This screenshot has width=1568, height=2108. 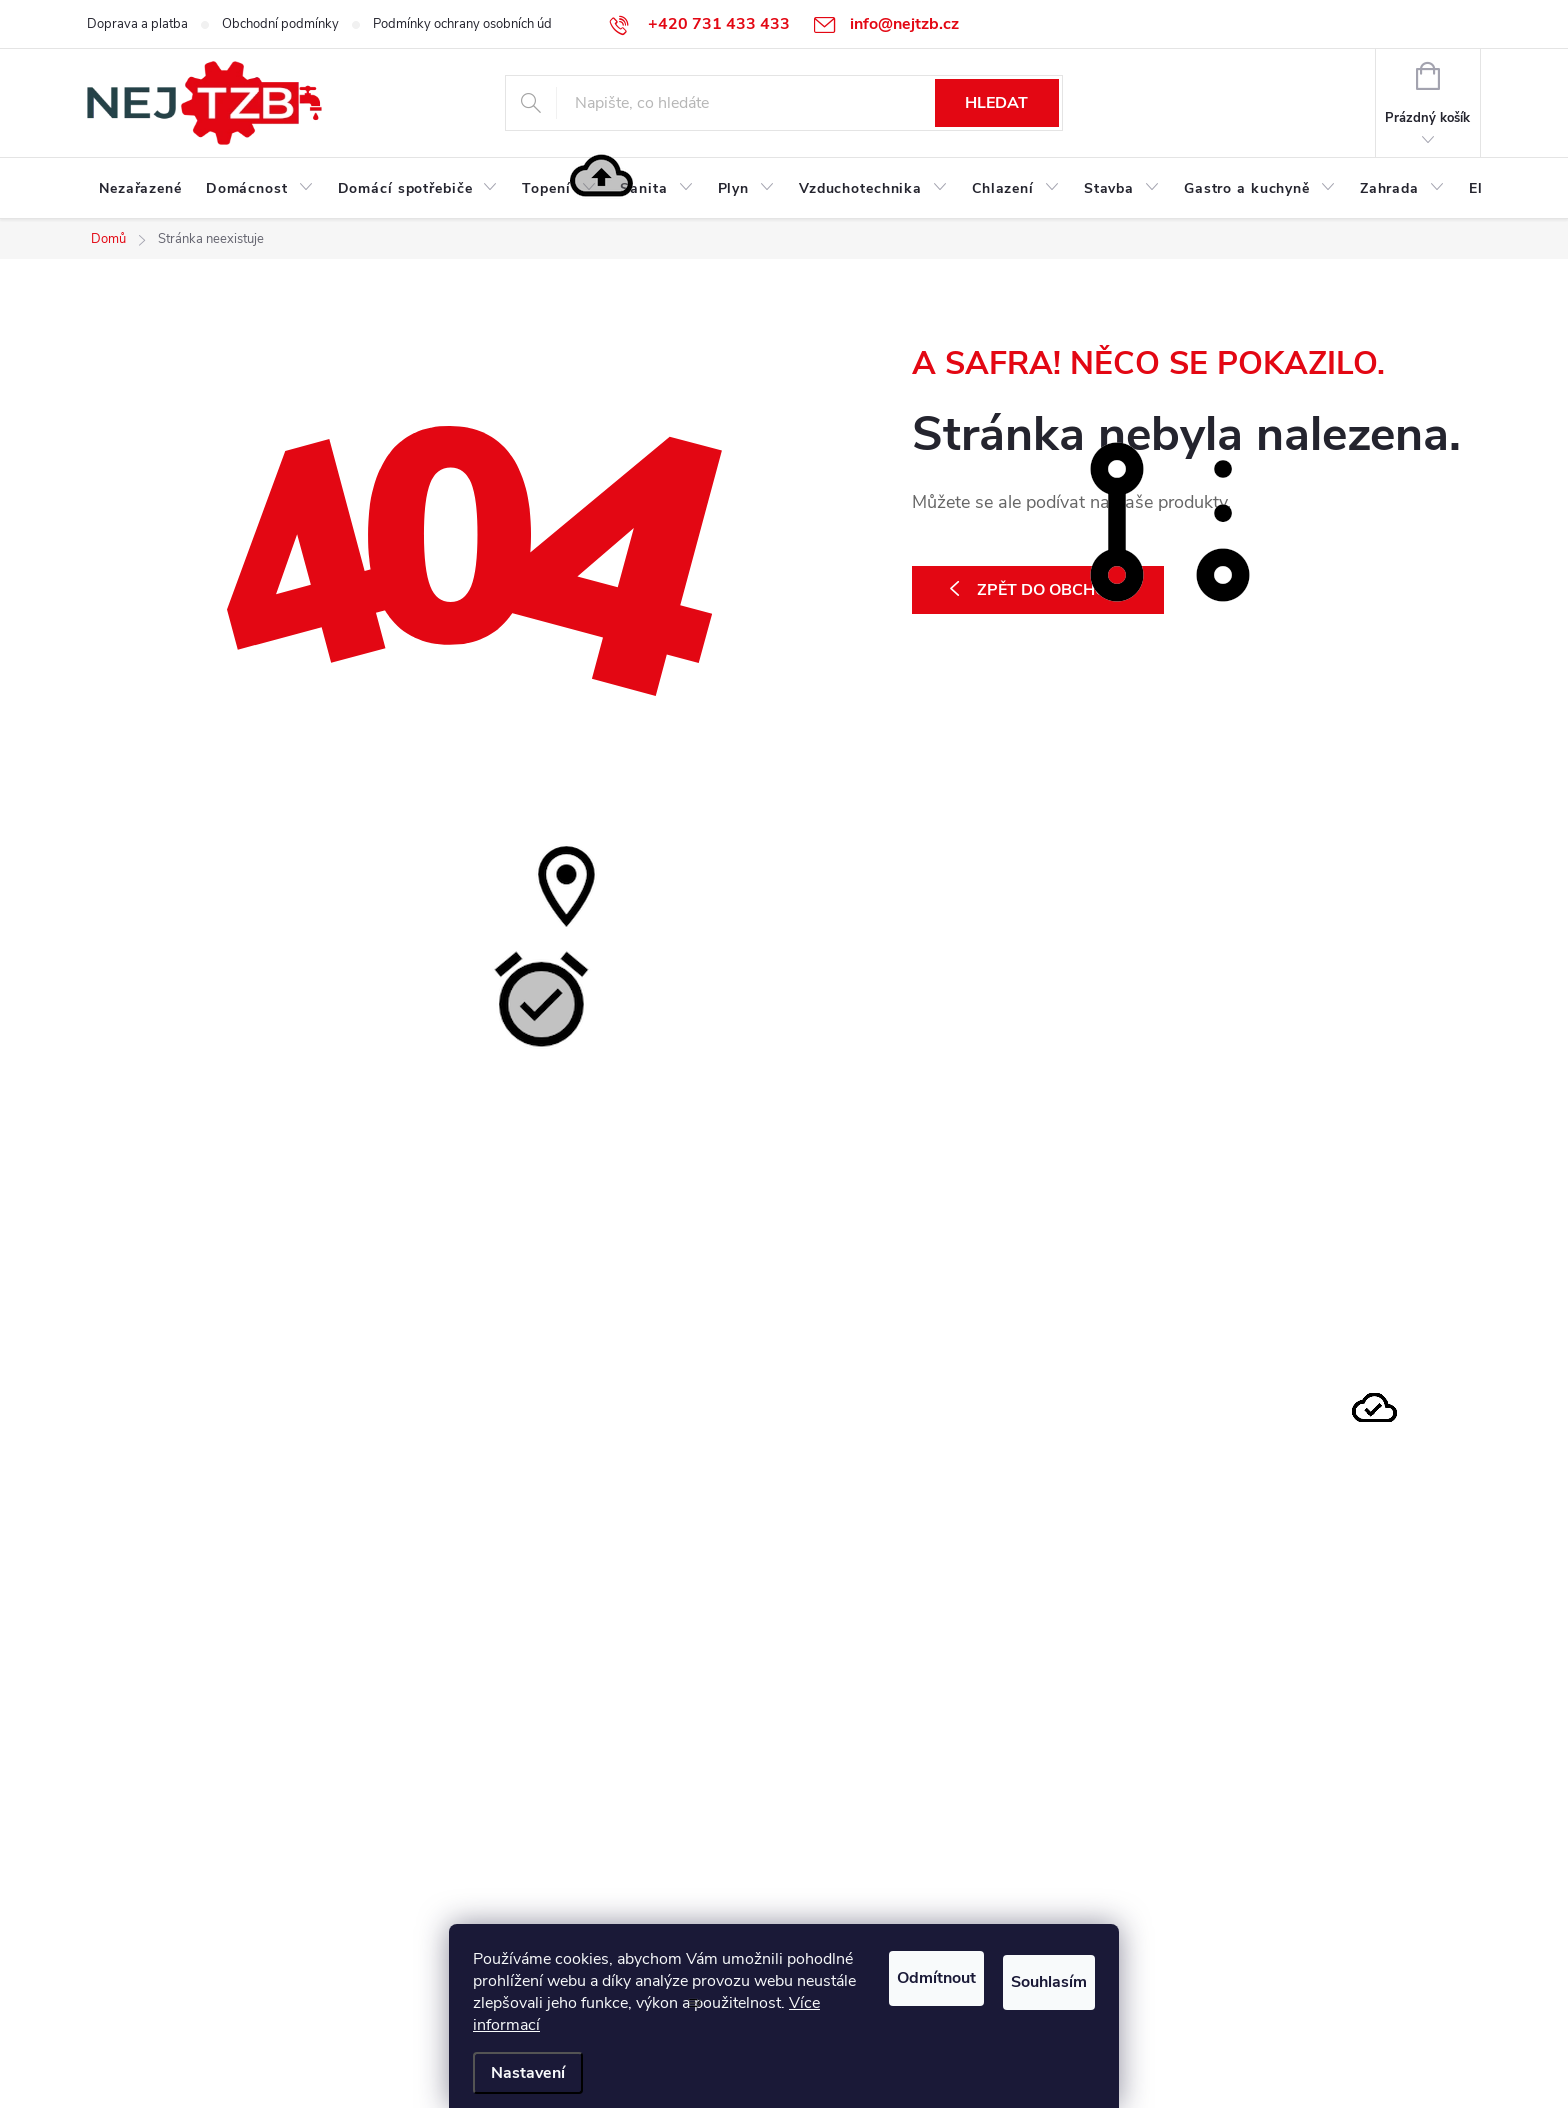 What do you see at coordinates (566, 886) in the screenshot?
I see `view current location on map` at bounding box center [566, 886].